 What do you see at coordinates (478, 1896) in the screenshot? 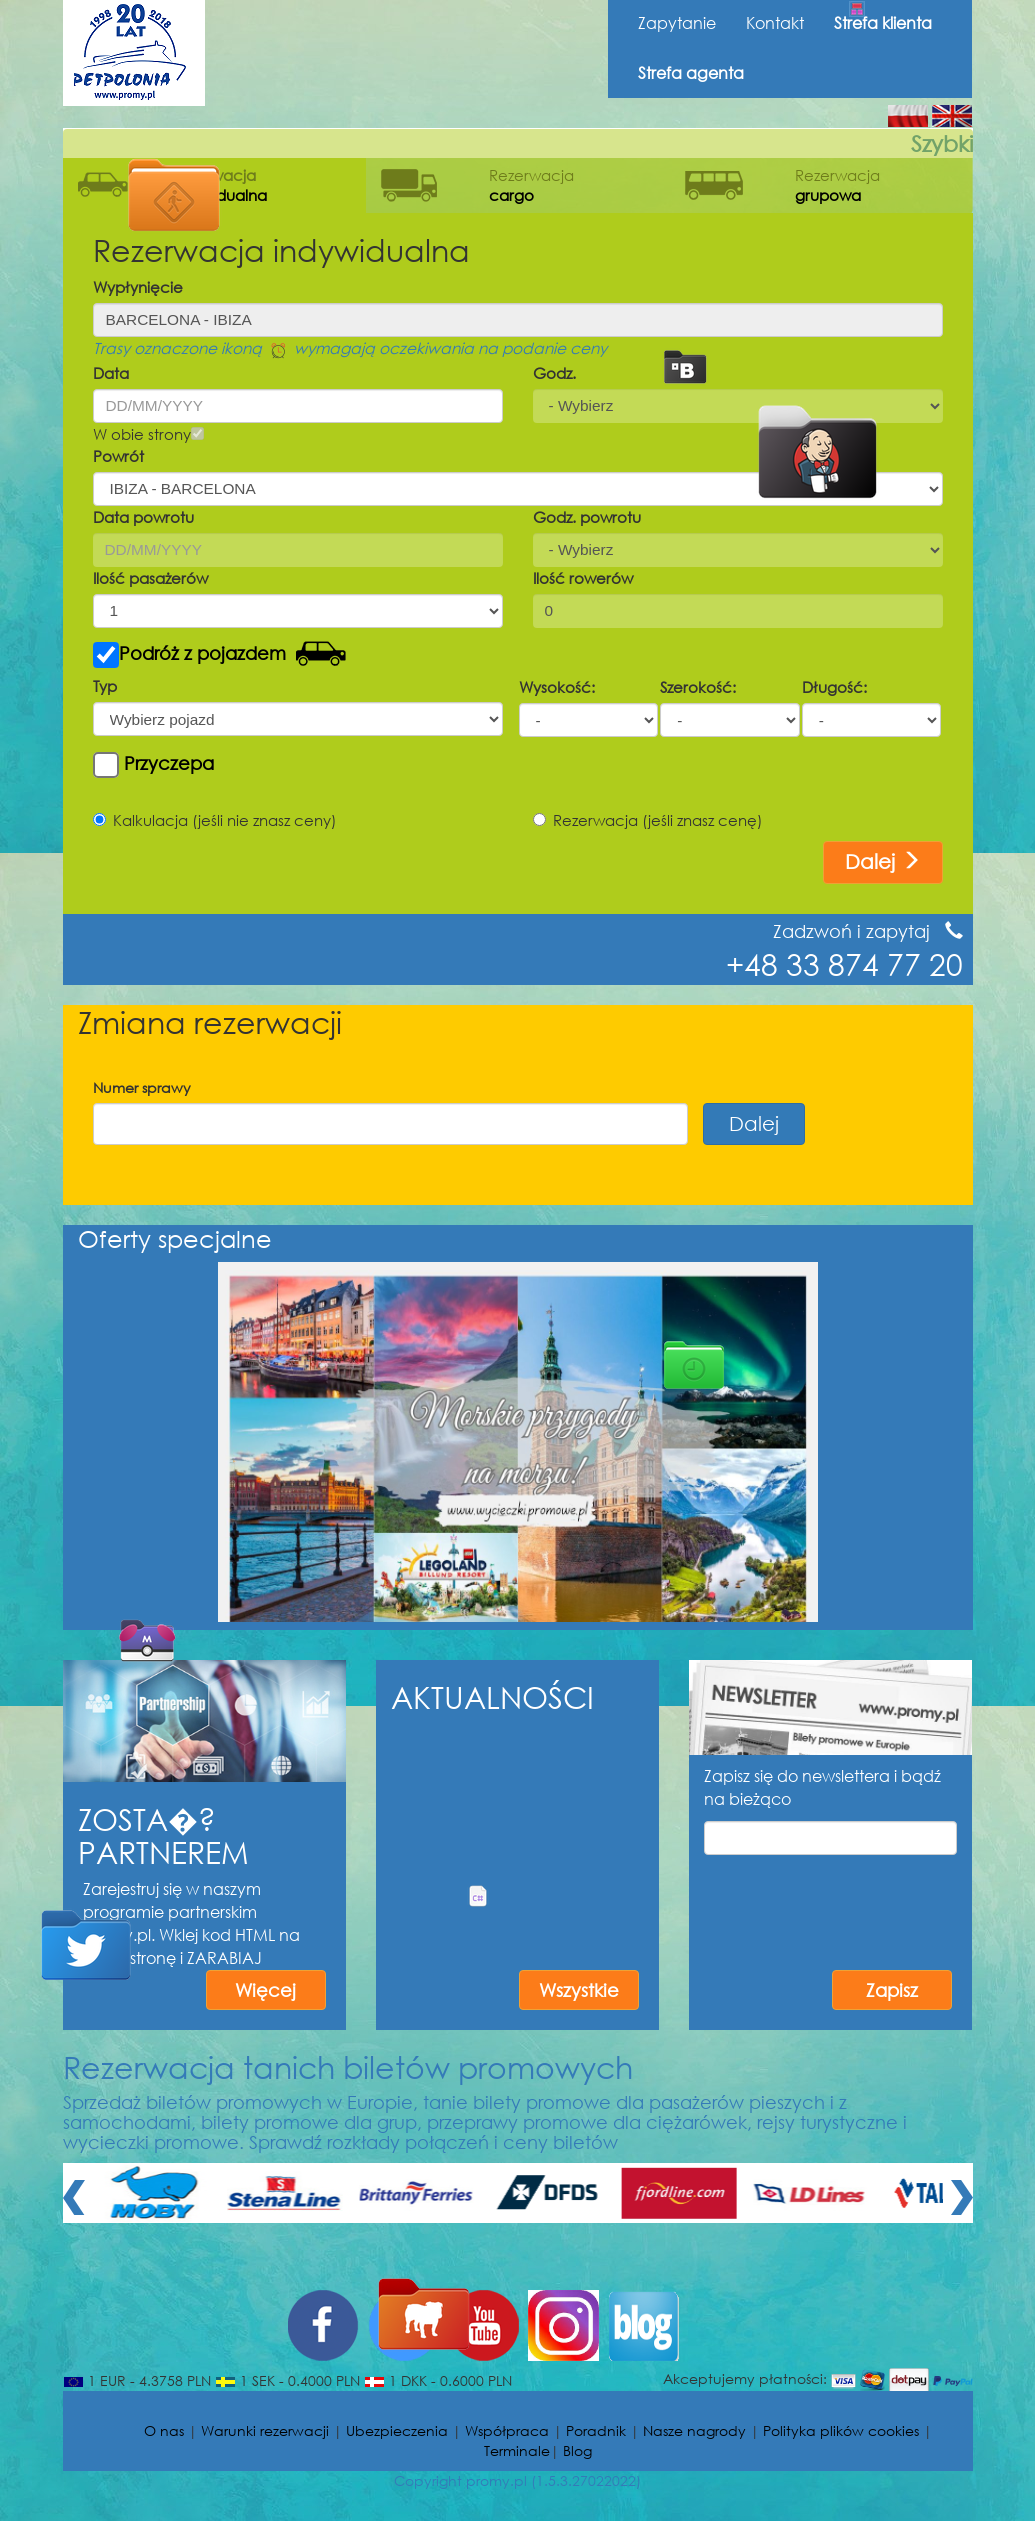
I see `a C# source code file` at bounding box center [478, 1896].